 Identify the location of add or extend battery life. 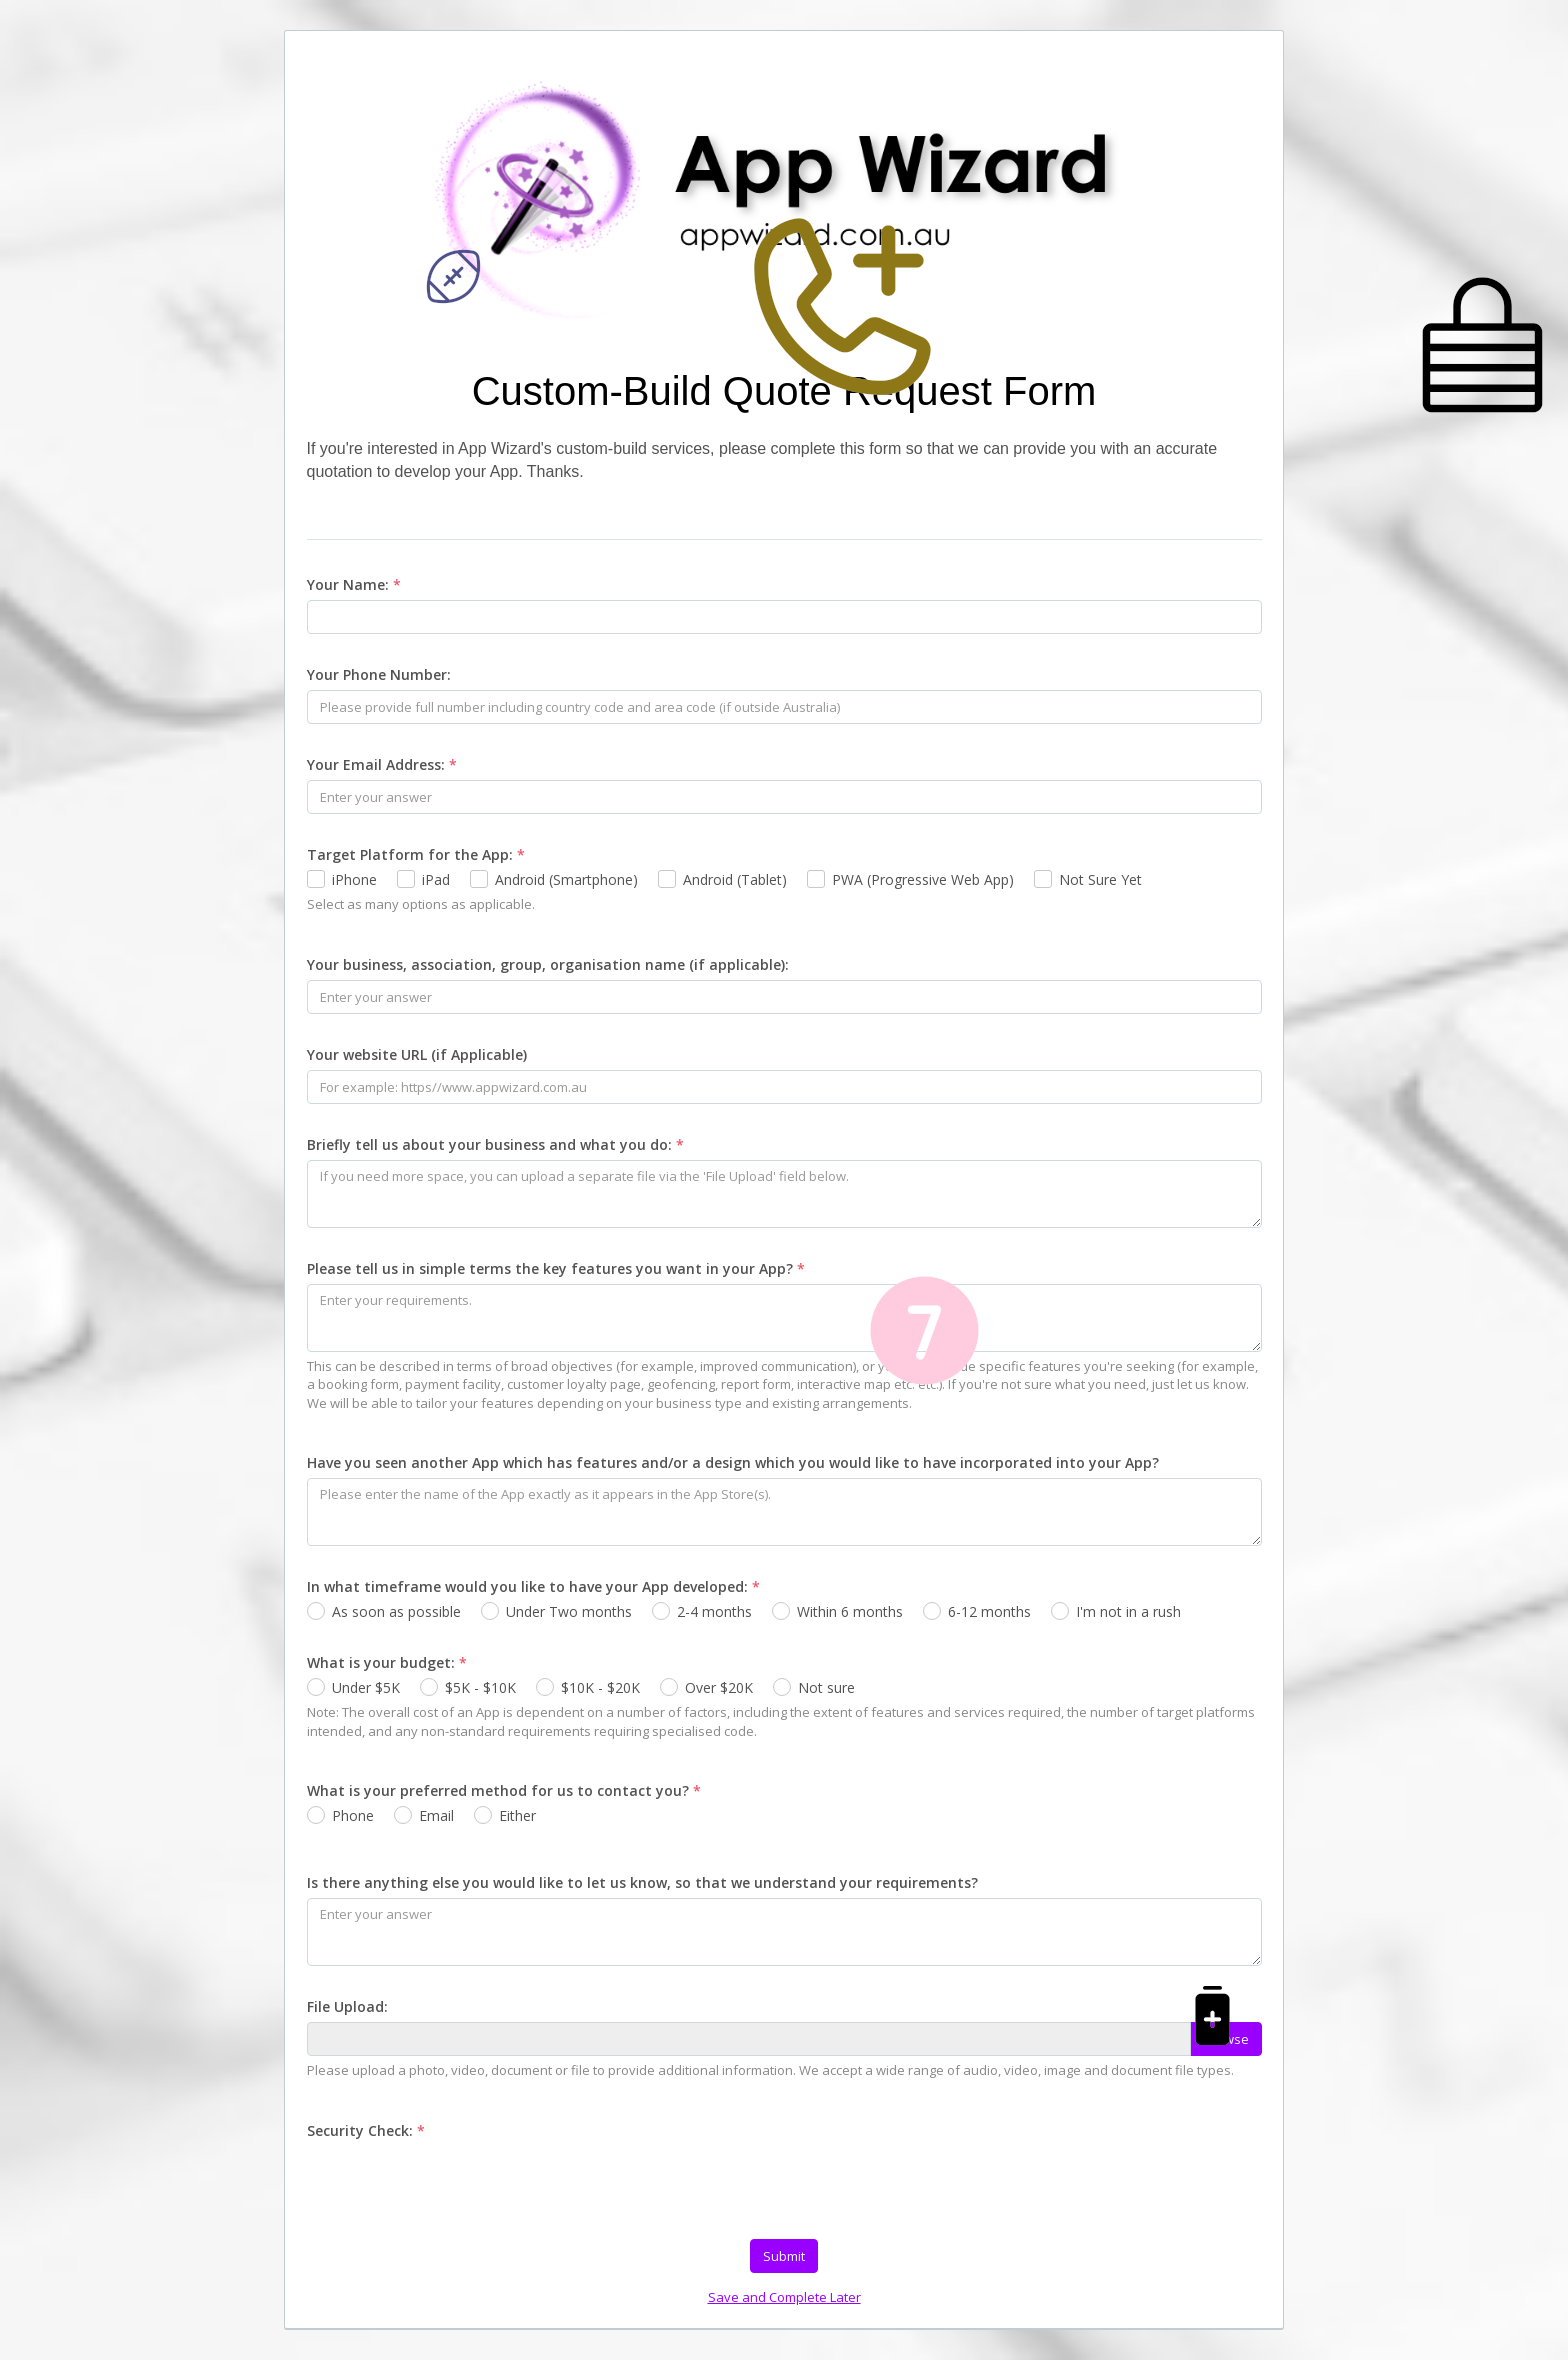
(1212, 2016).